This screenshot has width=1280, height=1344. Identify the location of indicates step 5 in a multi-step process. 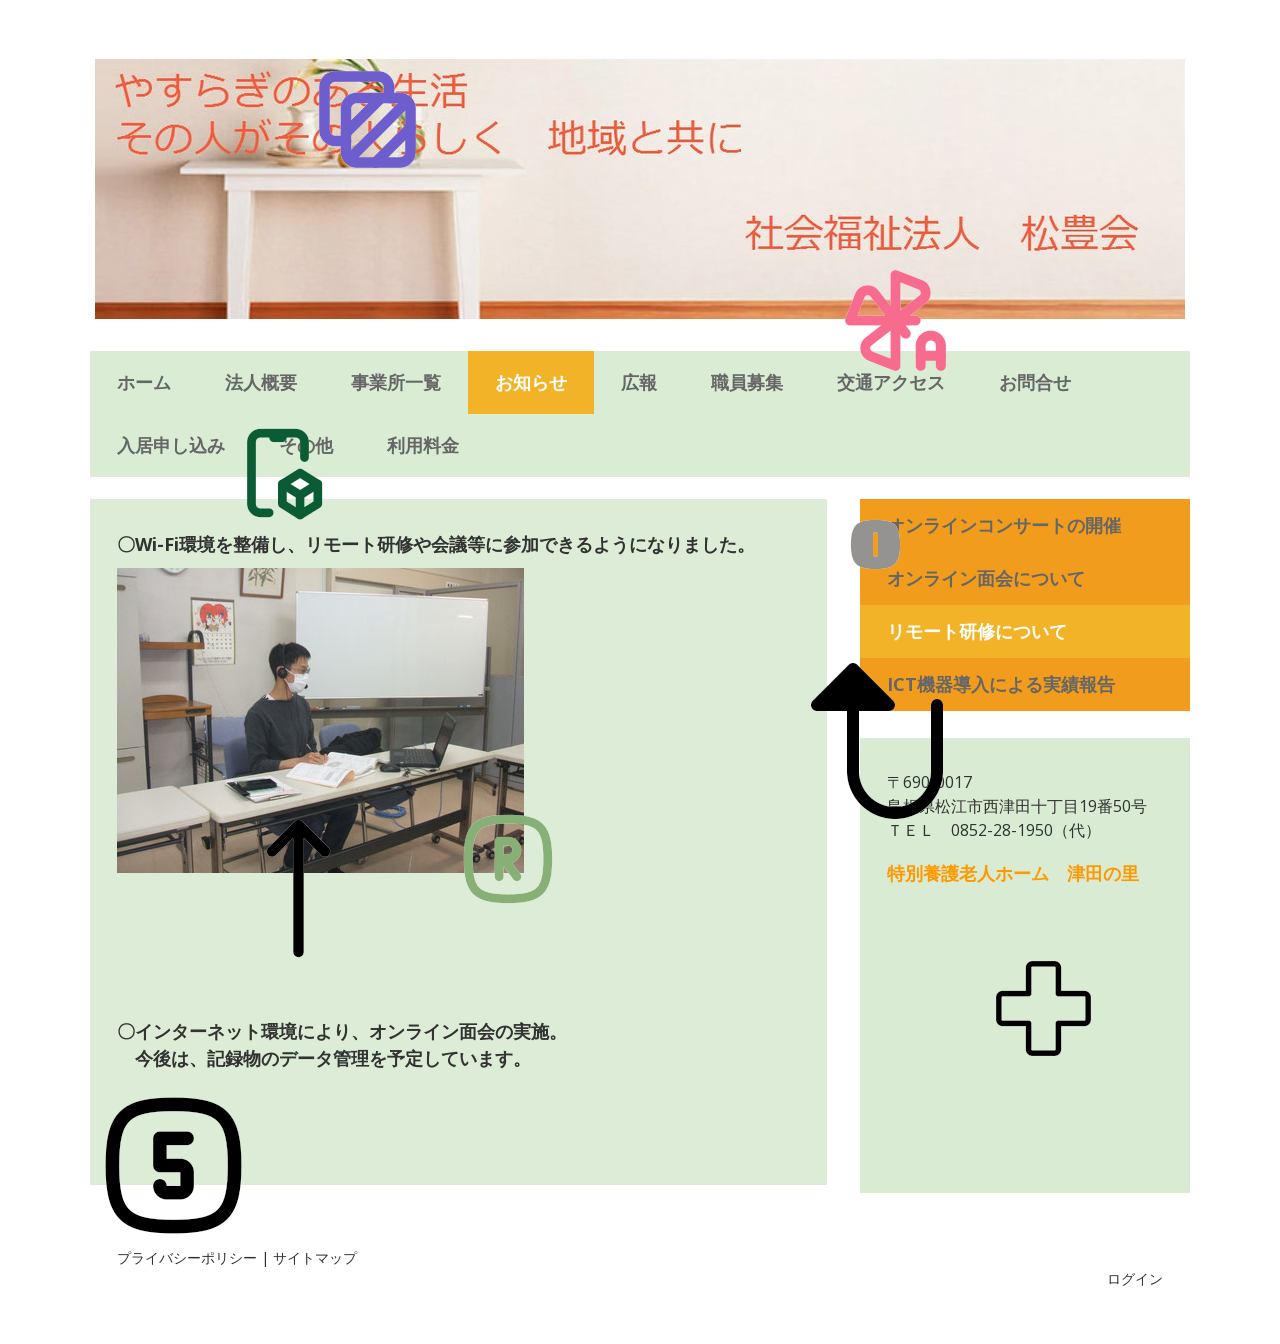
(173, 1165).